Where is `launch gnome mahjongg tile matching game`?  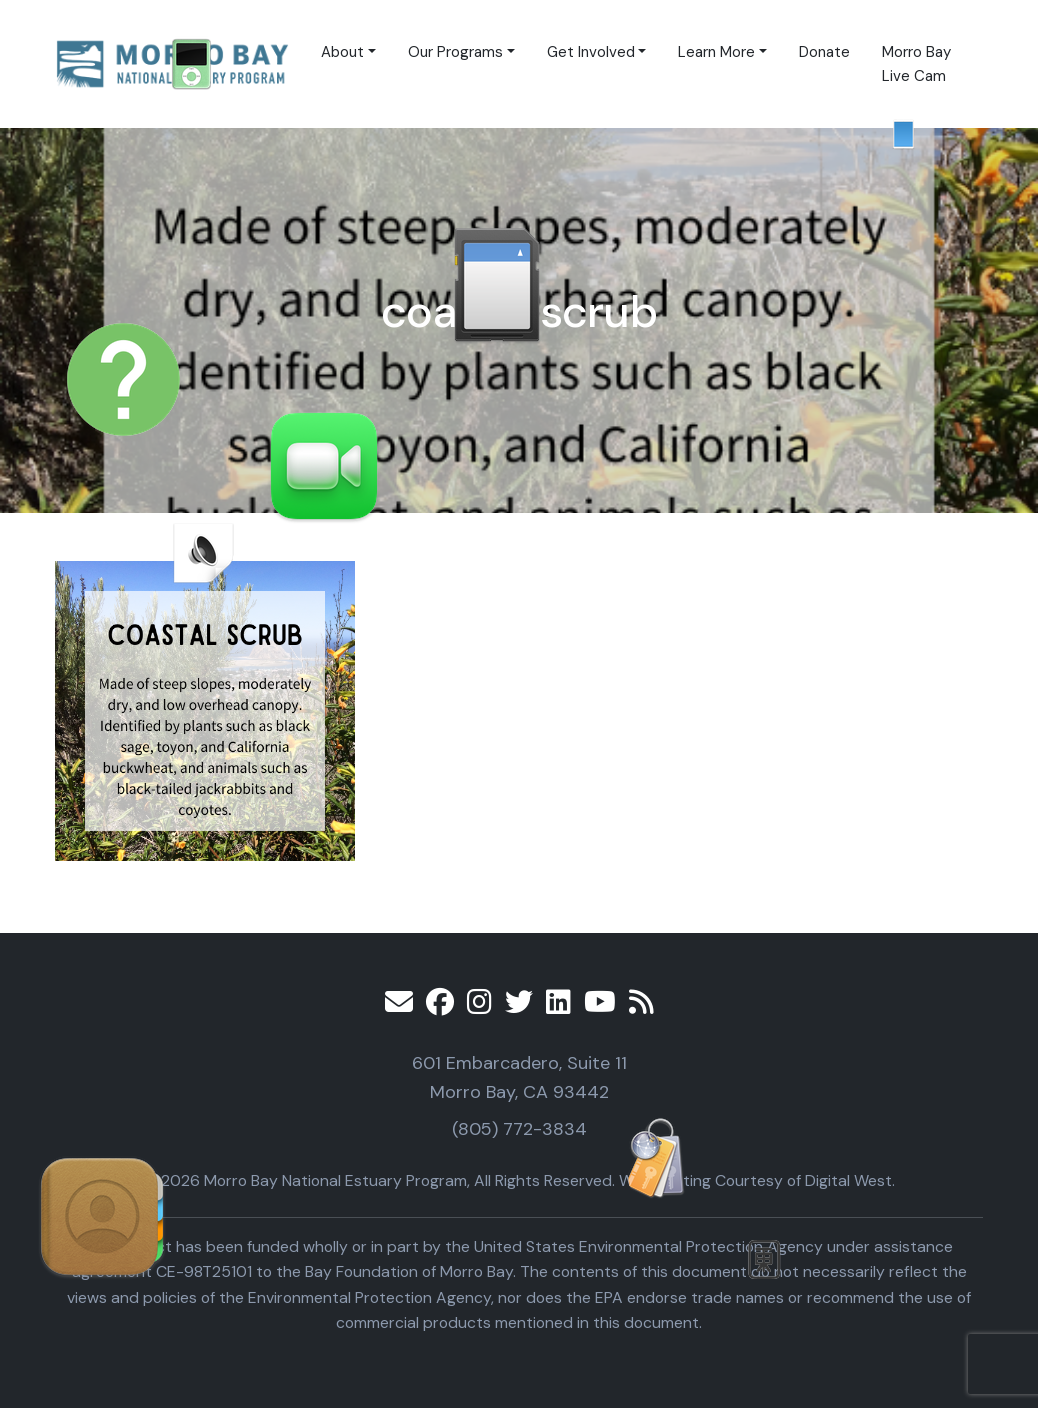 launch gnome mahjongg tile matching game is located at coordinates (765, 1259).